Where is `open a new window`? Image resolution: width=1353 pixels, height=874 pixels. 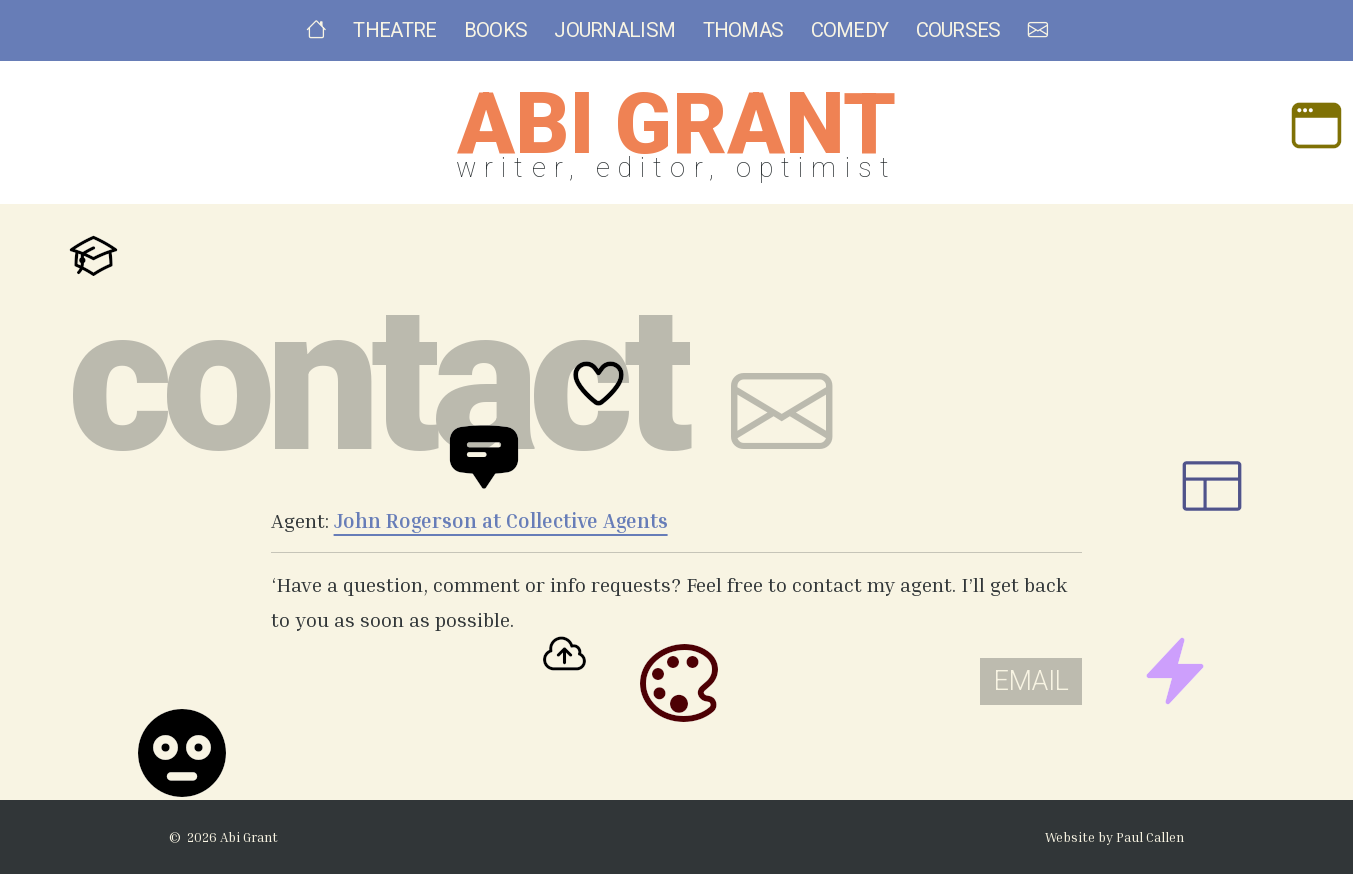
open a new window is located at coordinates (1316, 125).